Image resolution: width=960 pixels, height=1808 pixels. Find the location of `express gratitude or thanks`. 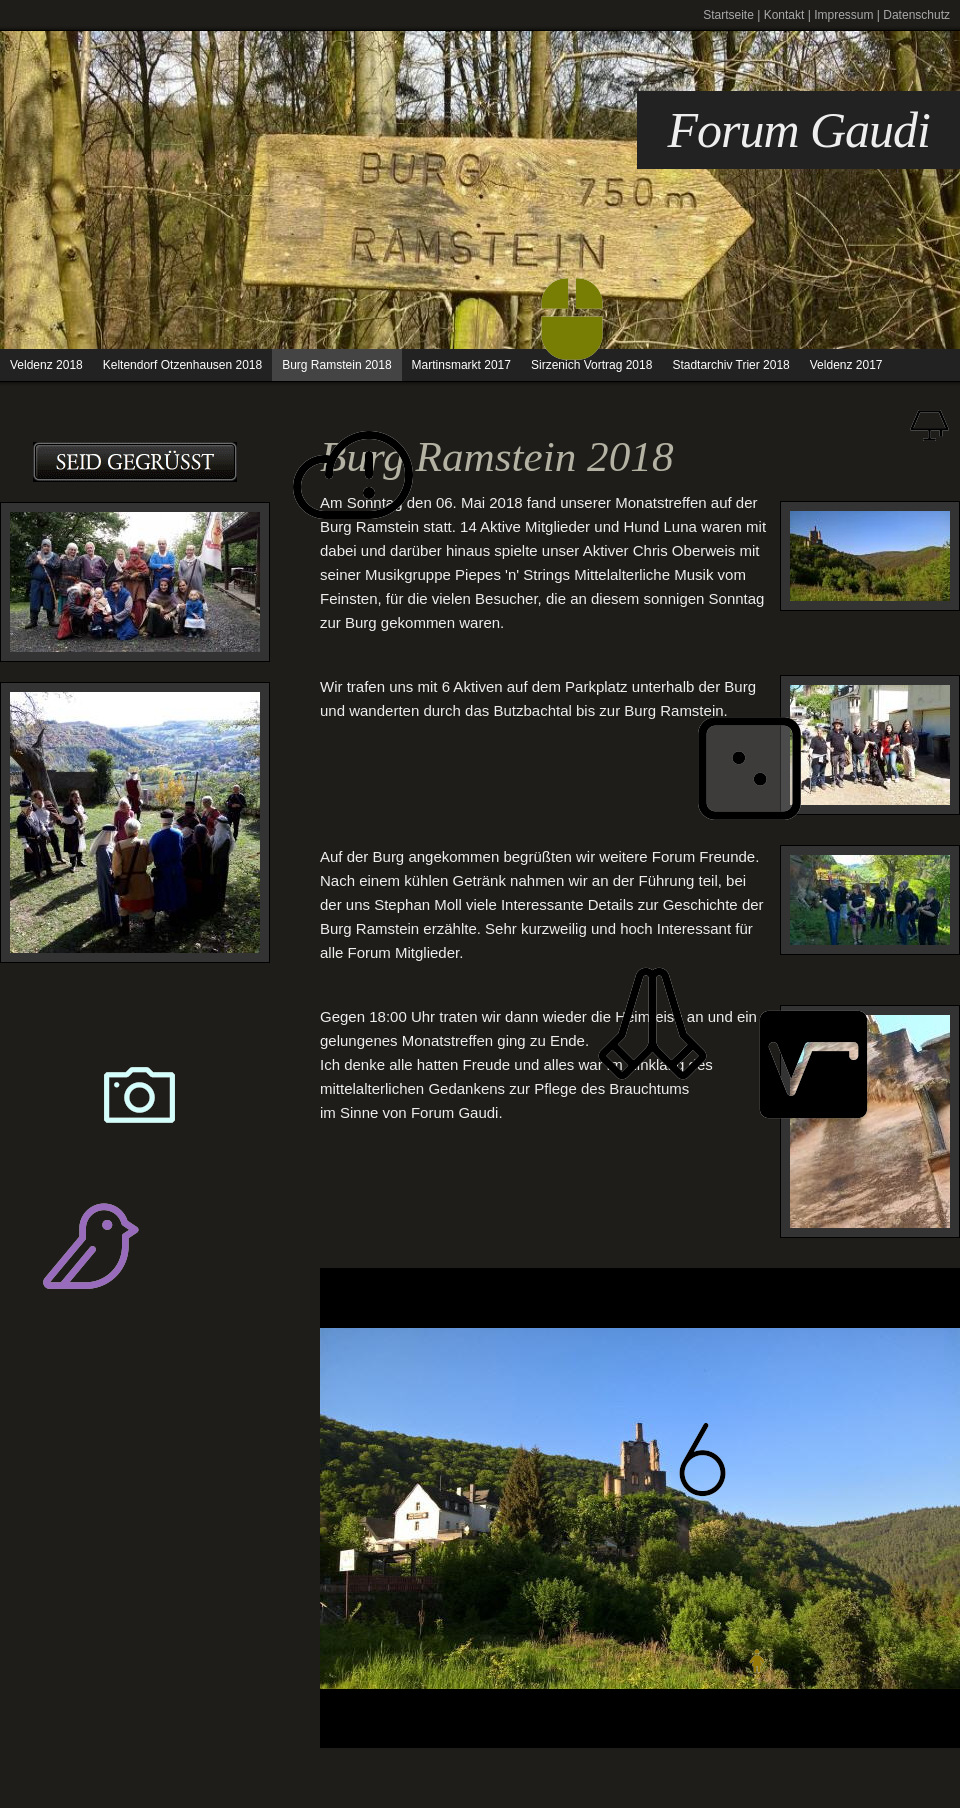

express gratitude or thanks is located at coordinates (652, 1025).